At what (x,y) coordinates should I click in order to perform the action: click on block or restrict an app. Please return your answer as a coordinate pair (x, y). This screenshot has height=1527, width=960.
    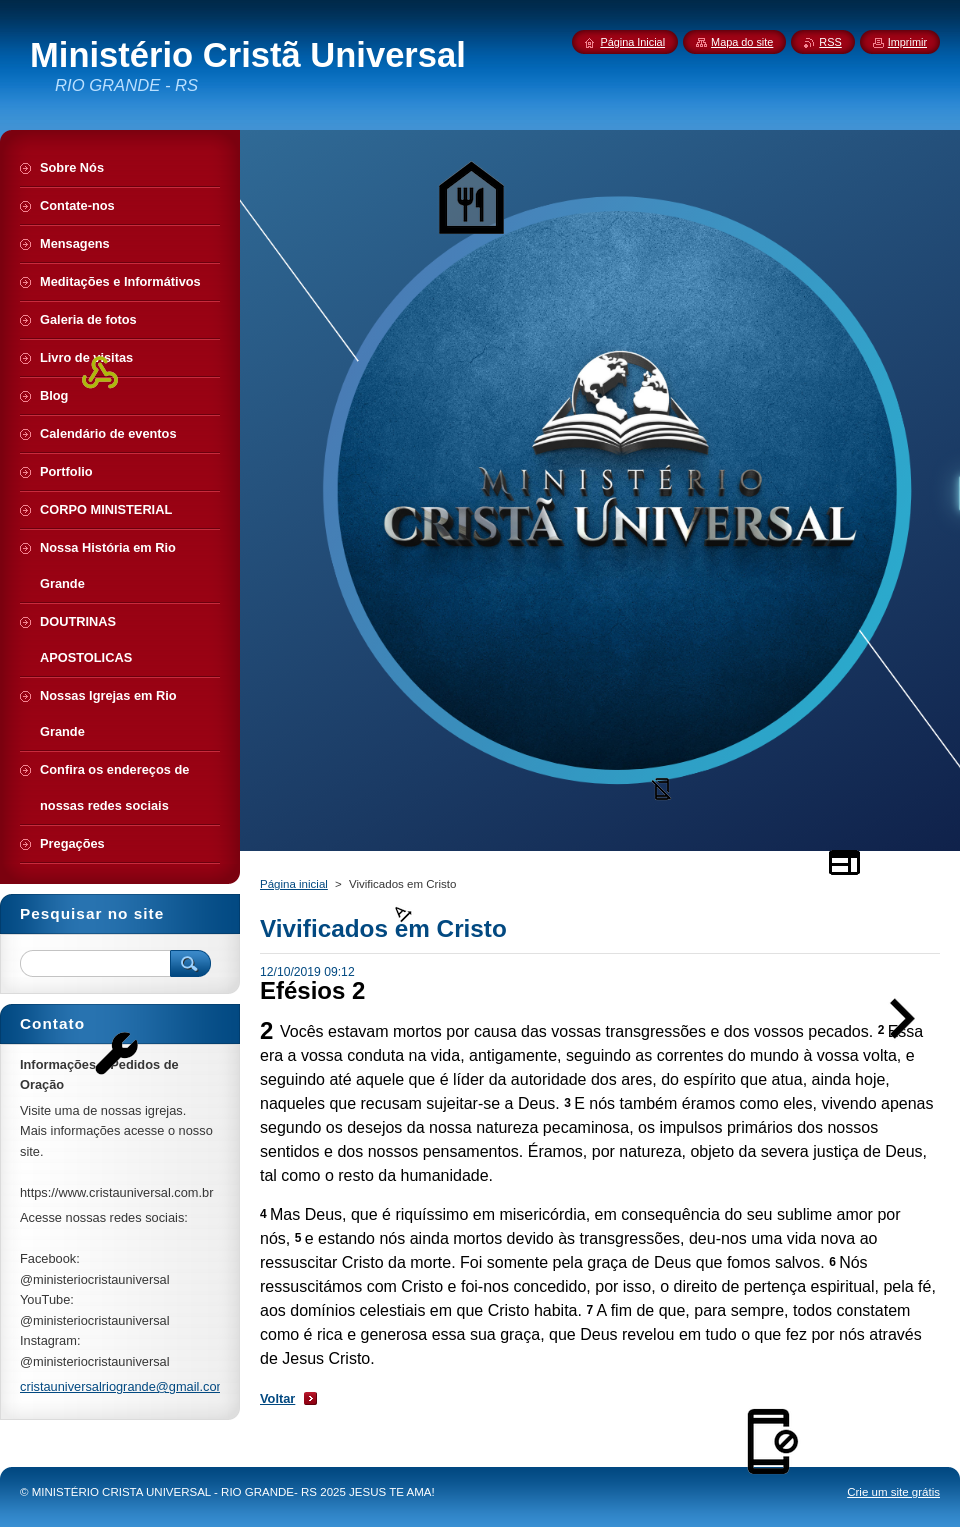
    Looking at the image, I should click on (768, 1441).